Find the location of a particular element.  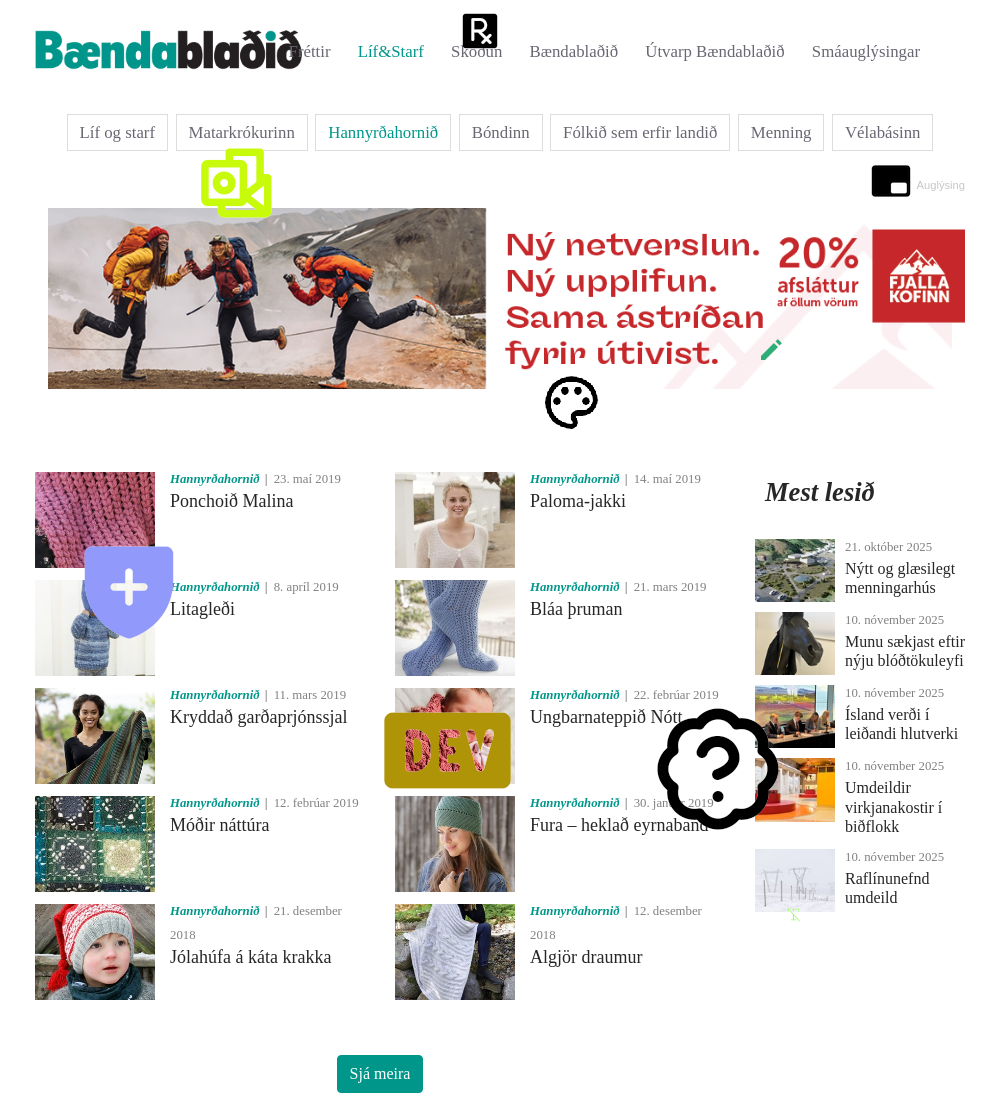

view prescription details is located at coordinates (480, 31).